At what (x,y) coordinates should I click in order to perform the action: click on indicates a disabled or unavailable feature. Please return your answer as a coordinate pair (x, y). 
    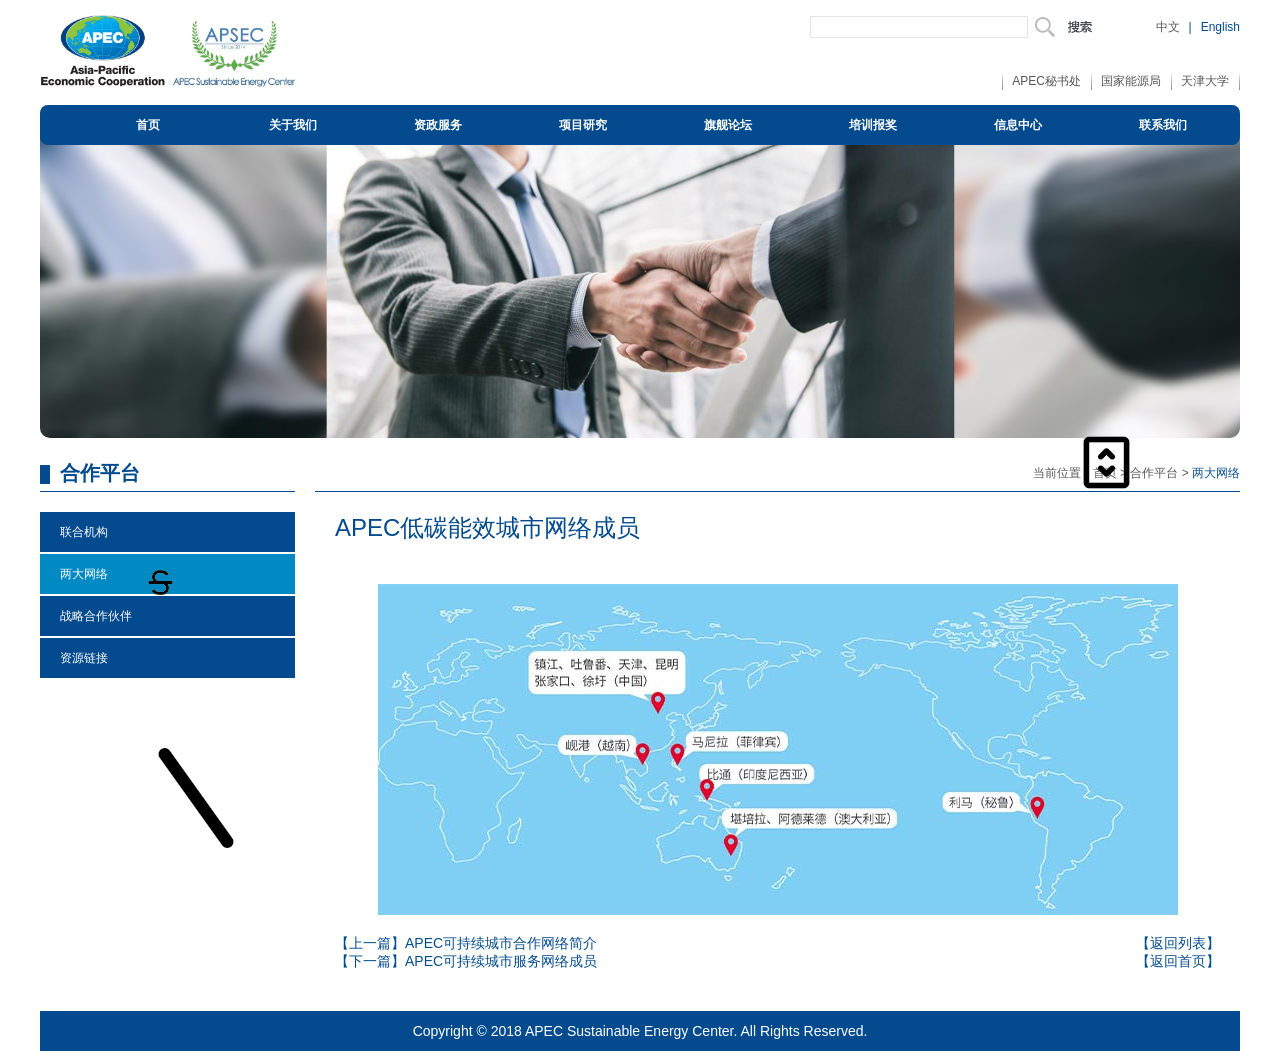
    Looking at the image, I should click on (196, 798).